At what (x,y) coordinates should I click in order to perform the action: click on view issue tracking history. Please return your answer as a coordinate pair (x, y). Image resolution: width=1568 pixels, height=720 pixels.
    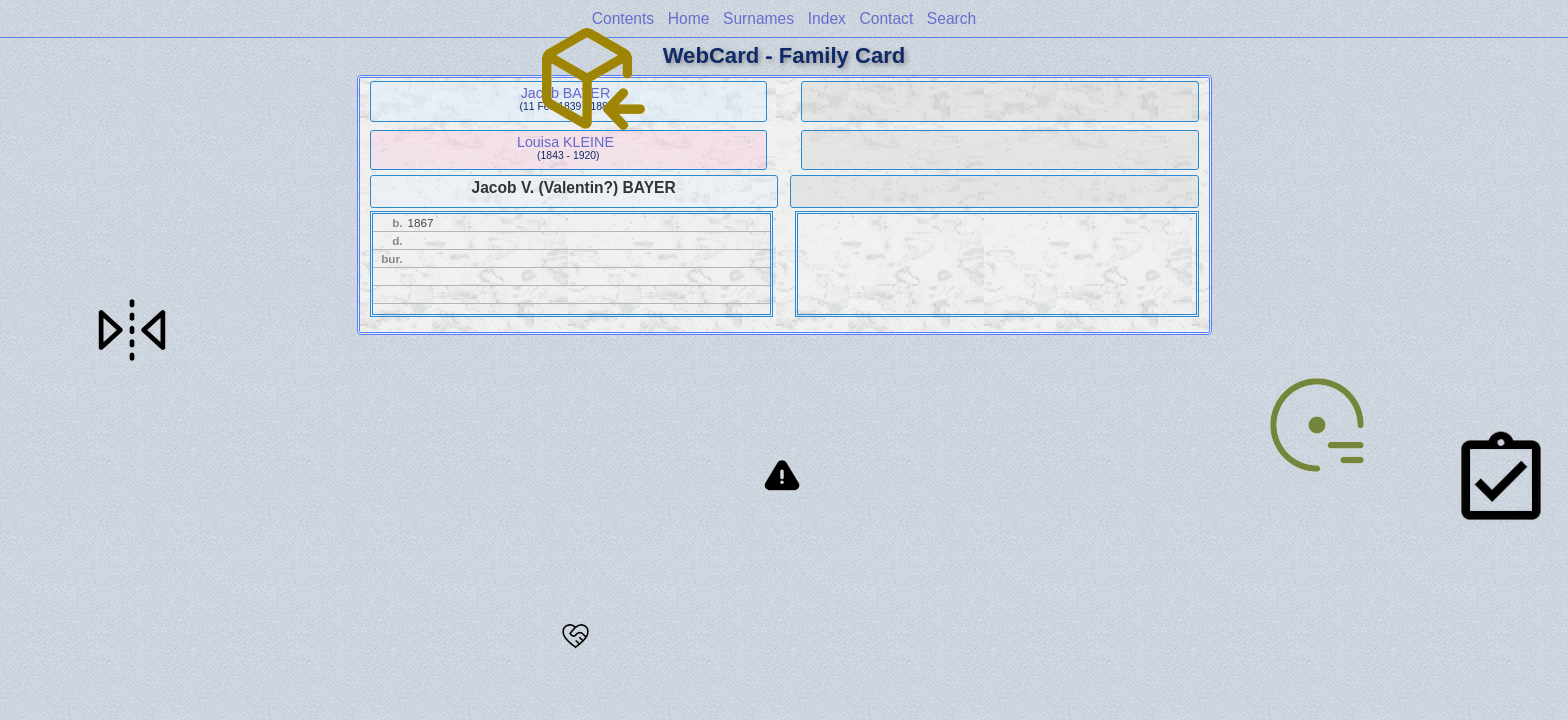
    Looking at the image, I should click on (1317, 425).